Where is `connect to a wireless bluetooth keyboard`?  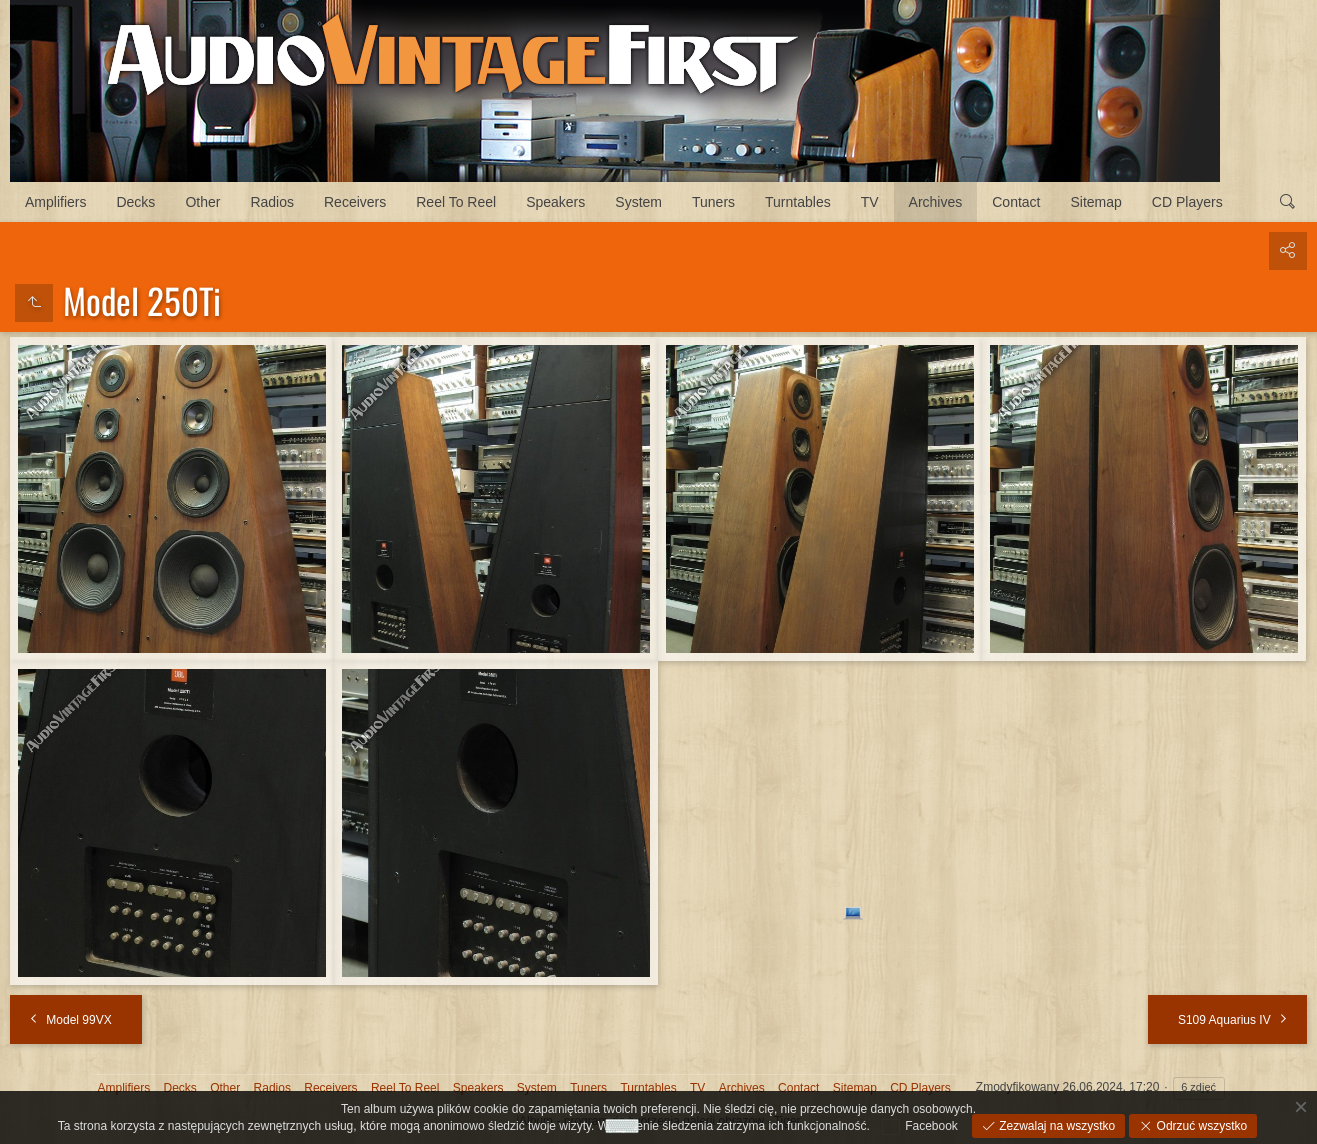 connect to a wireless bluetooth keyboard is located at coordinates (622, 1126).